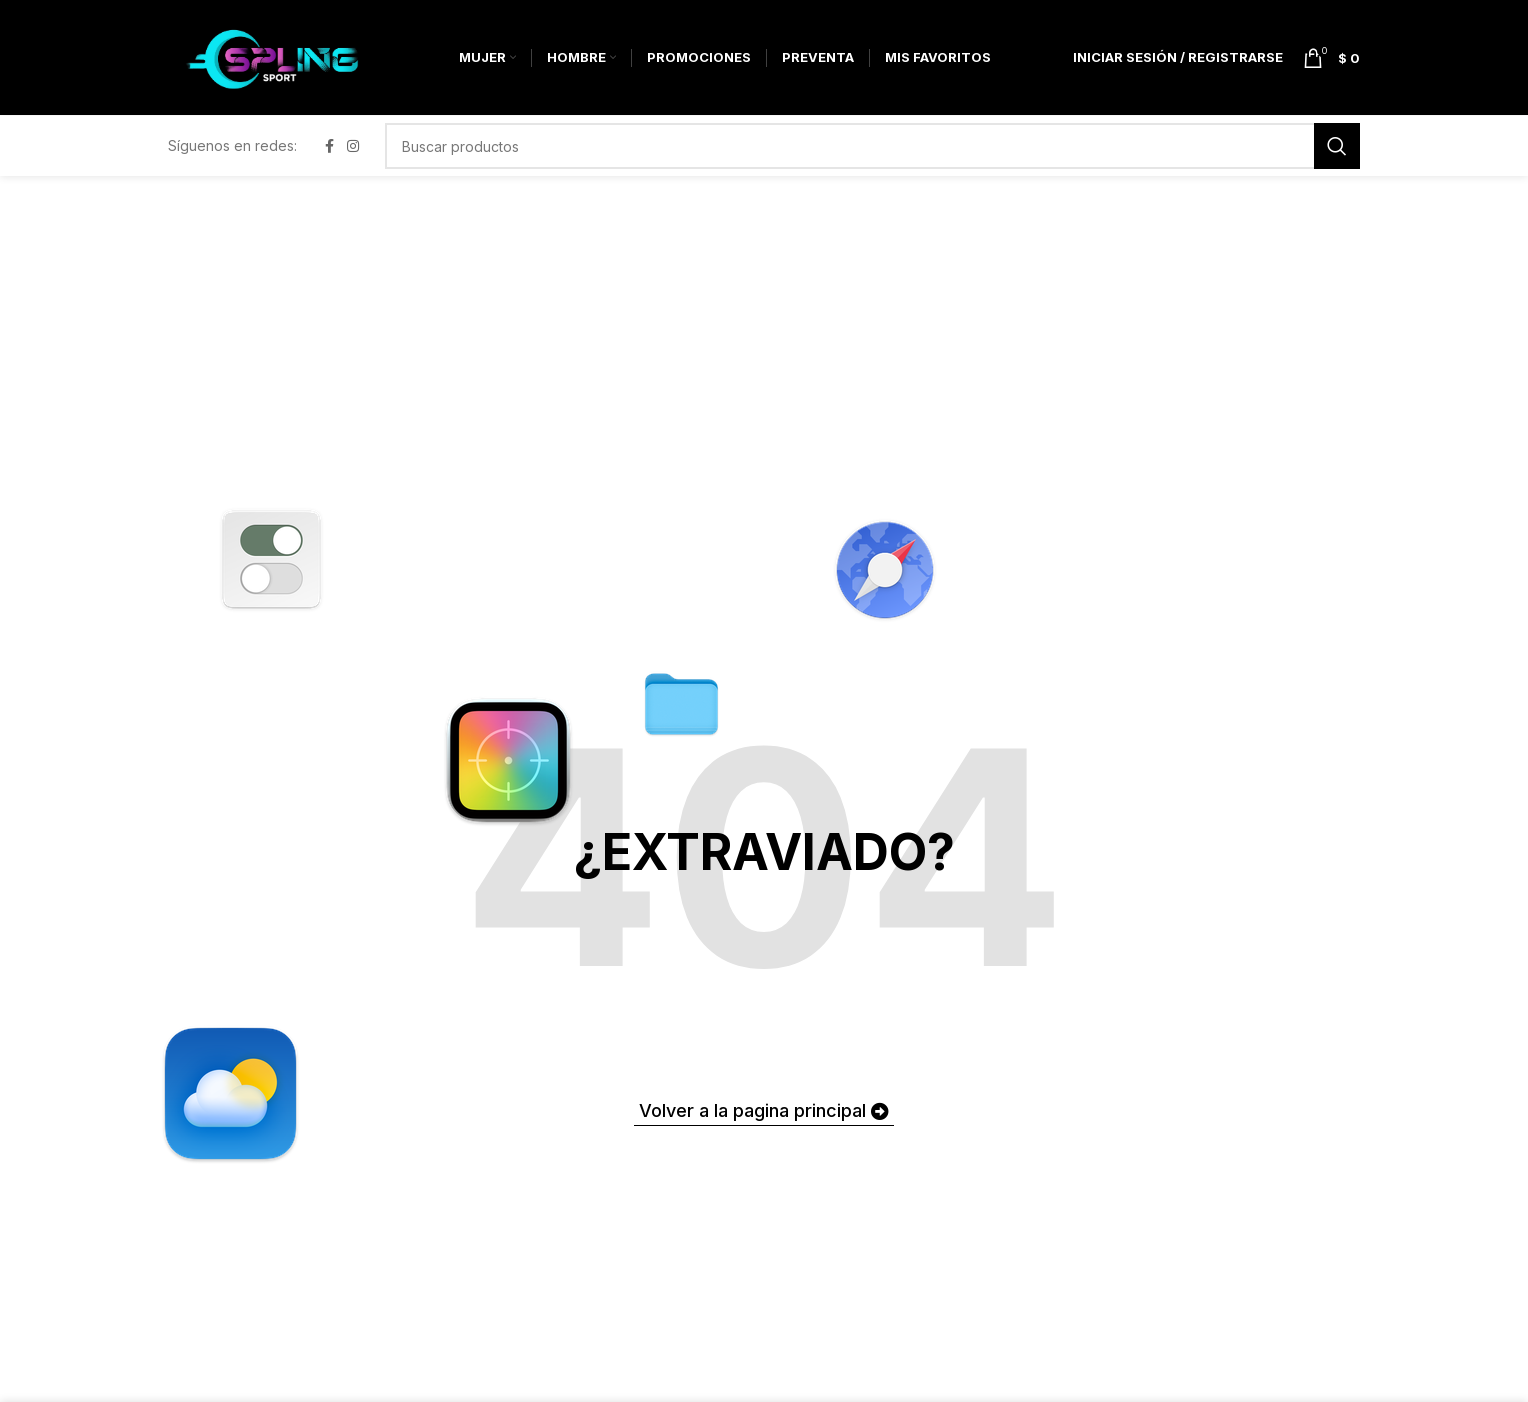 This screenshot has width=1528, height=1402. What do you see at coordinates (230, 1093) in the screenshot?
I see `open the weather app` at bounding box center [230, 1093].